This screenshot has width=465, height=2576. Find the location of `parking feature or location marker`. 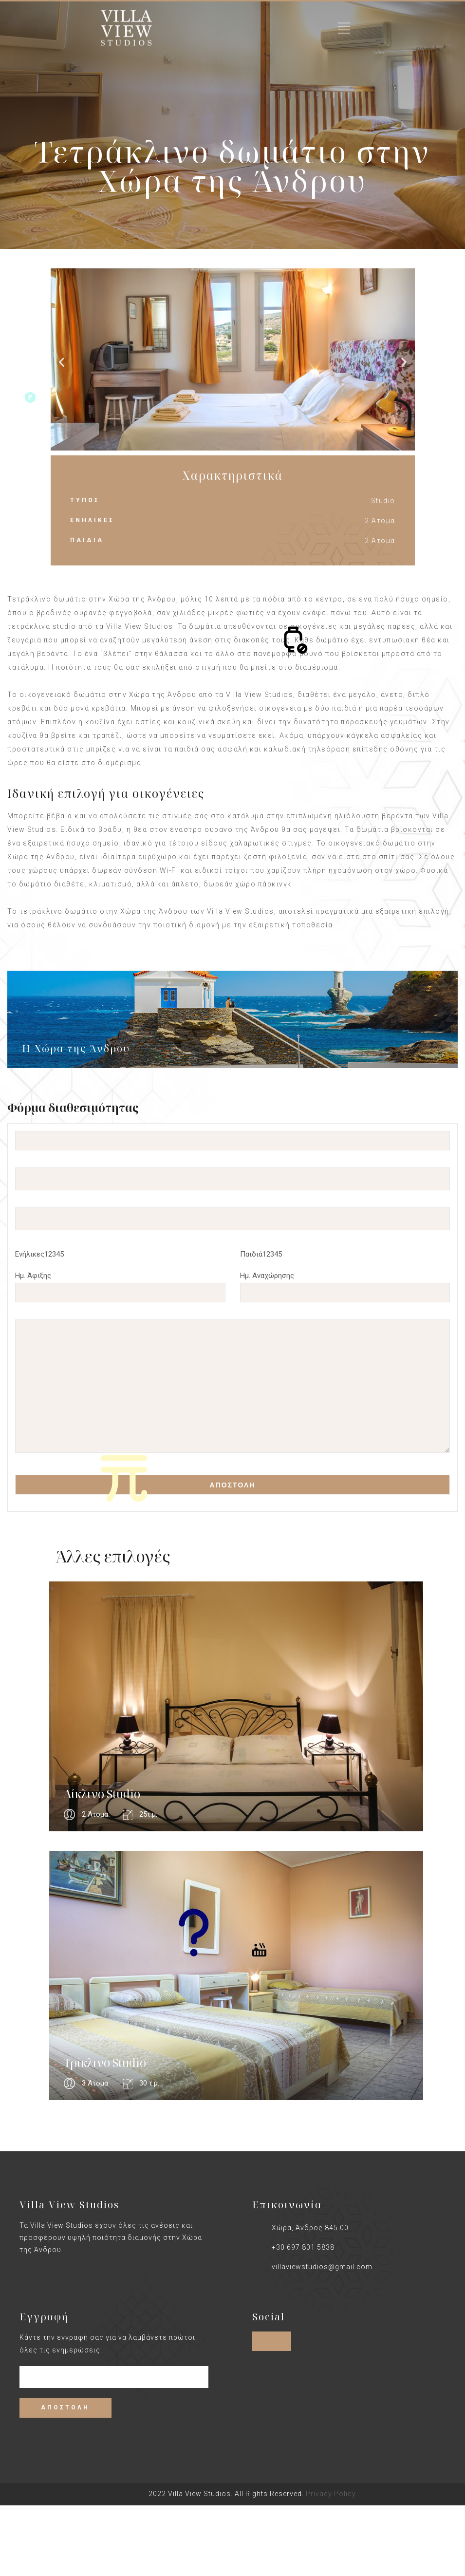

parking feature or location marker is located at coordinates (30, 397).